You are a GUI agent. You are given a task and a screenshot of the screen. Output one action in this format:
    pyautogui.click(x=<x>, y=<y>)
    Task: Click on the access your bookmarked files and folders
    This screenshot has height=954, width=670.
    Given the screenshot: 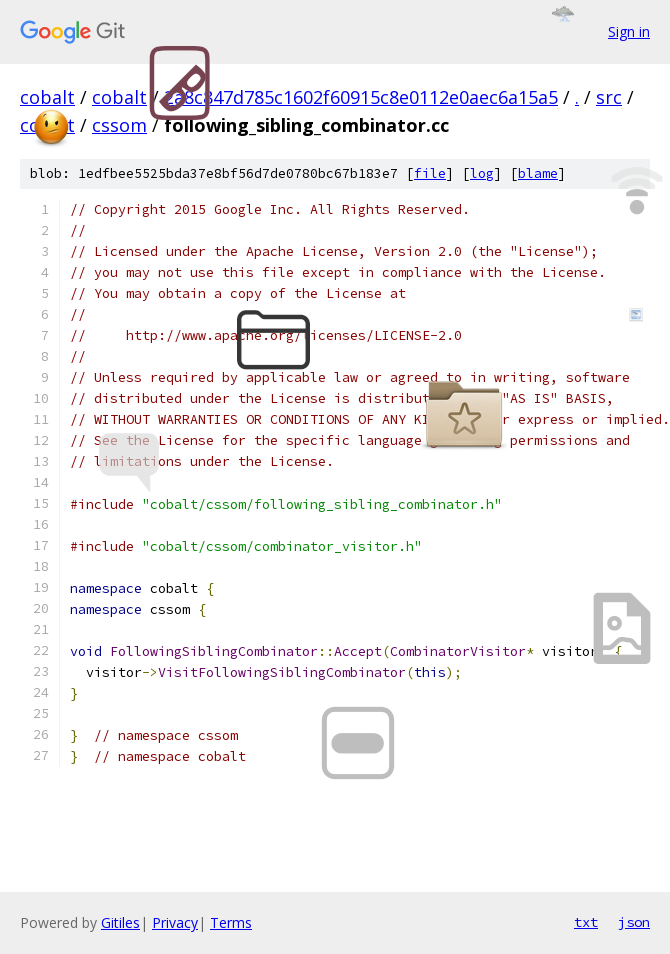 What is the action you would take?
    pyautogui.click(x=464, y=418)
    